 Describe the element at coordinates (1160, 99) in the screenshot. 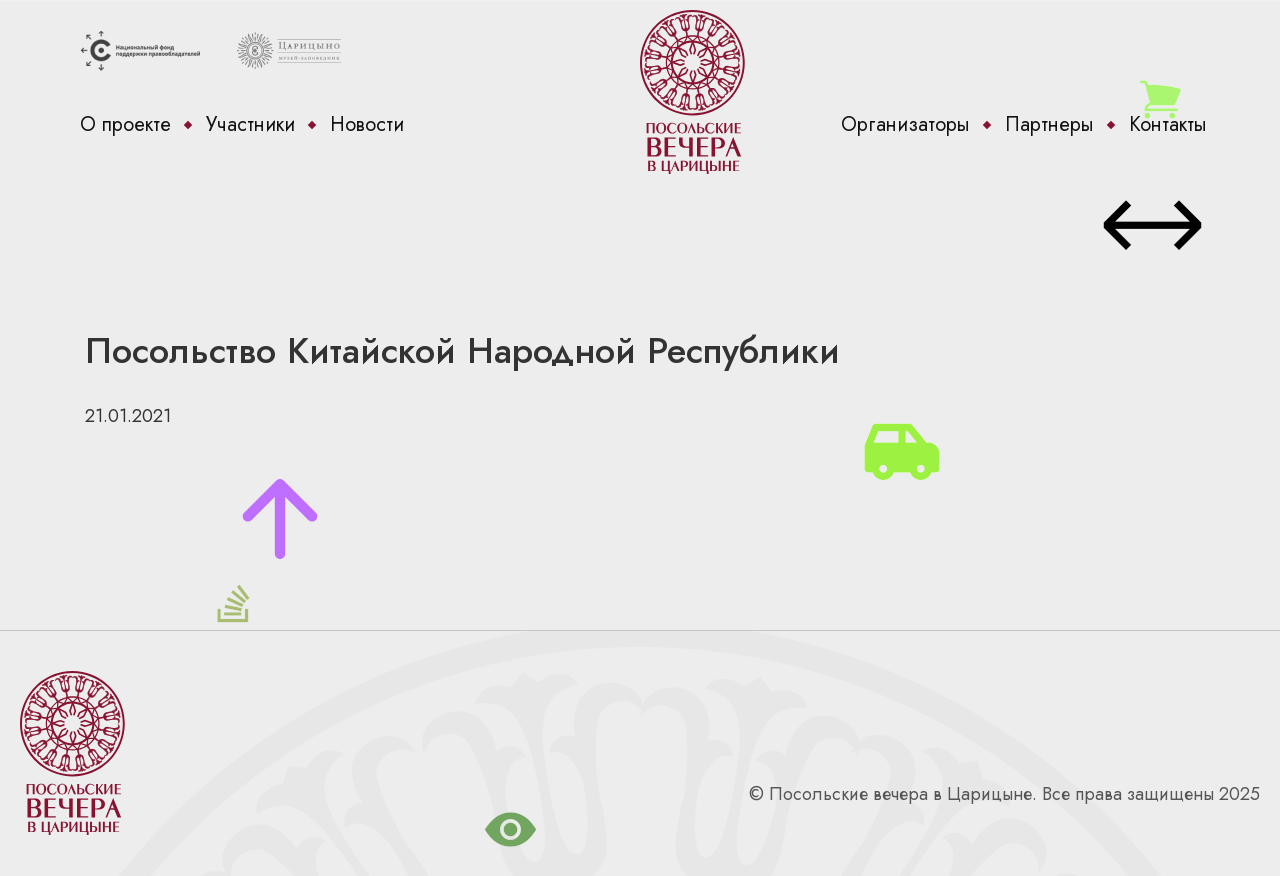

I see `view your shopping cart` at that location.